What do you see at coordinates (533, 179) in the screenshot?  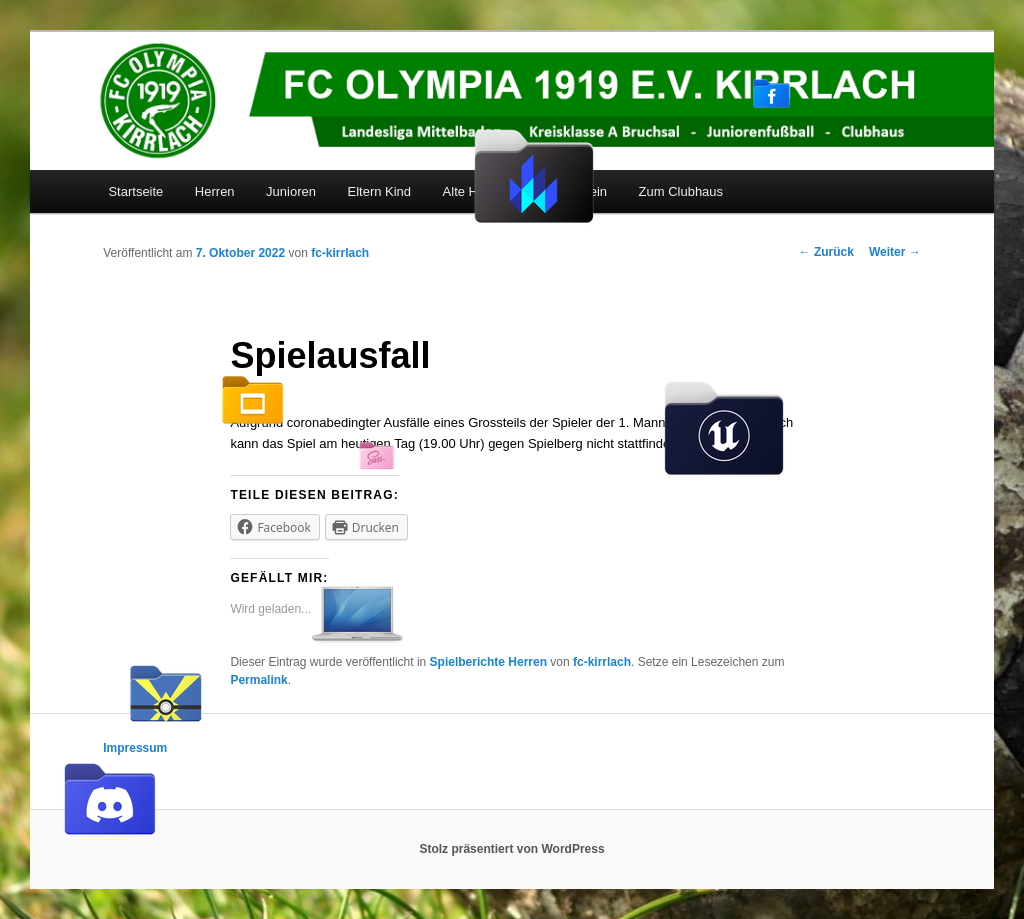 I see `folder containing lit framework or library files` at bounding box center [533, 179].